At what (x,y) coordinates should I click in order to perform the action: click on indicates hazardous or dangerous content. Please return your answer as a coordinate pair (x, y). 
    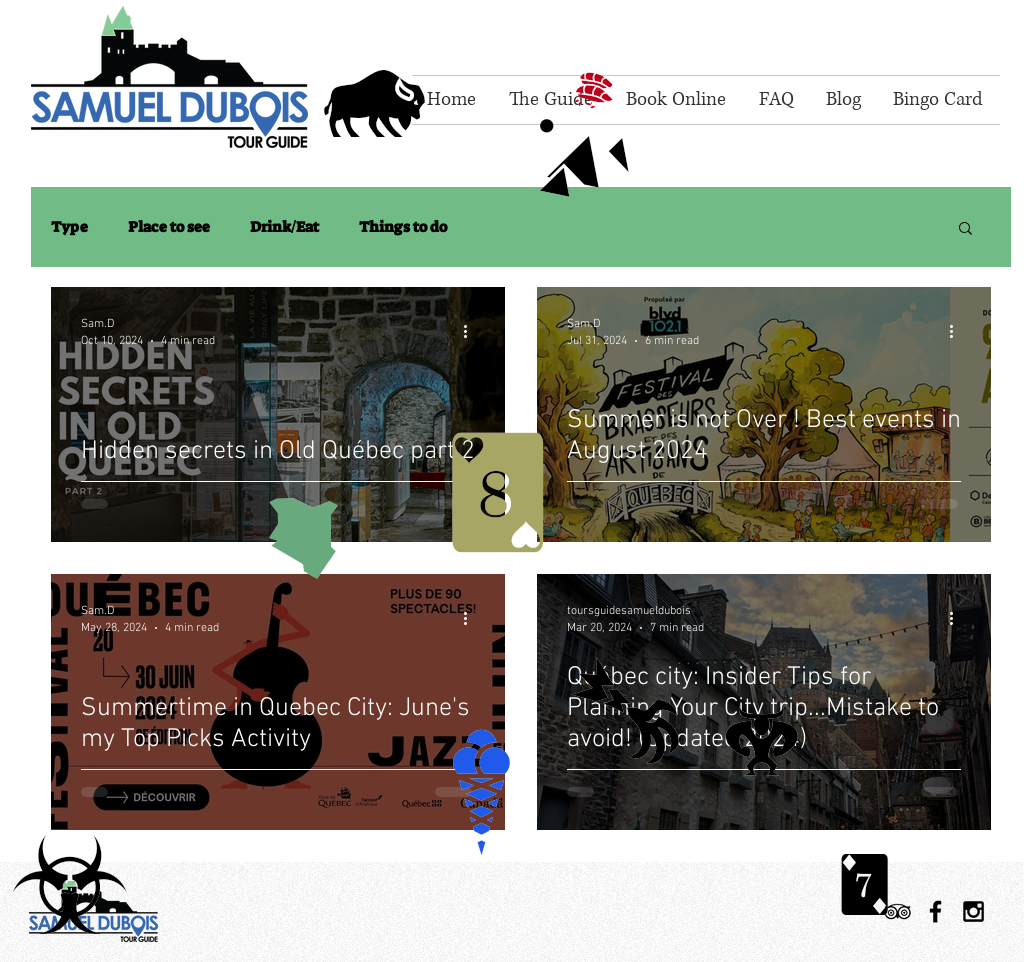
    Looking at the image, I should click on (69, 886).